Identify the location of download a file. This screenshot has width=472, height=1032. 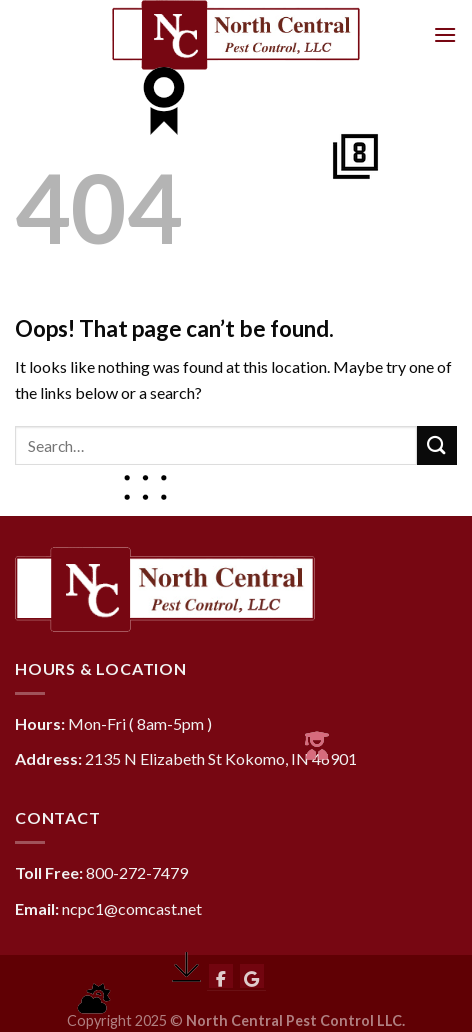
(186, 967).